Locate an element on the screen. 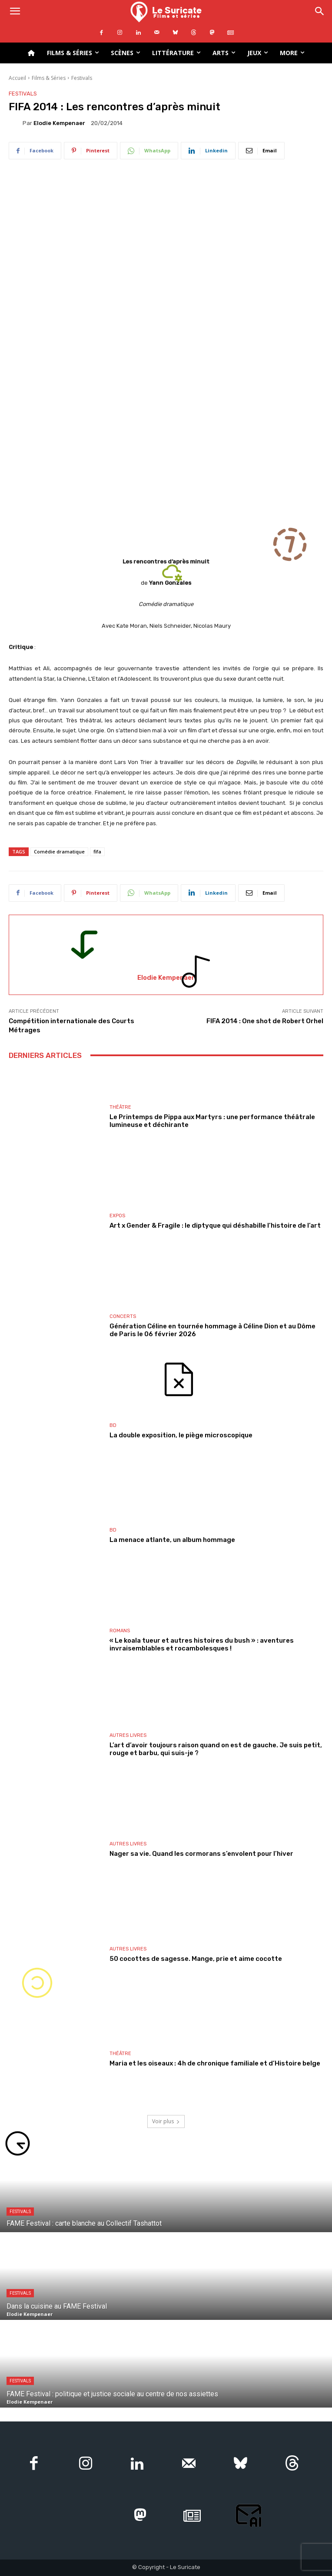  step 7 in a multi-step process is located at coordinates (290, 544).